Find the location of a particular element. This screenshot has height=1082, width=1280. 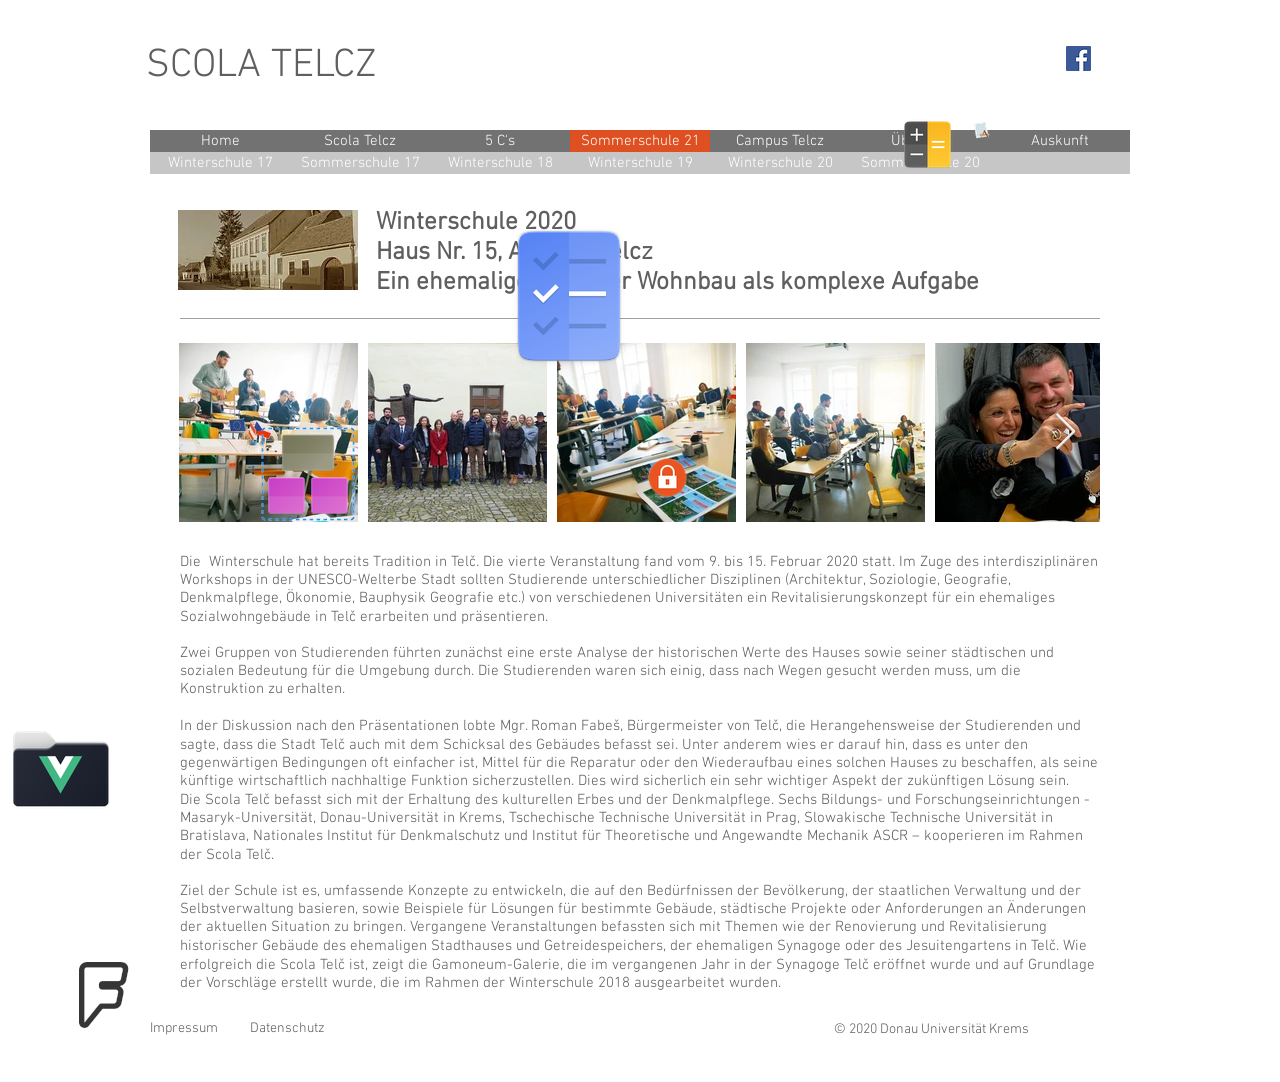

select all items in the current view is located at coordinates (308, 474).